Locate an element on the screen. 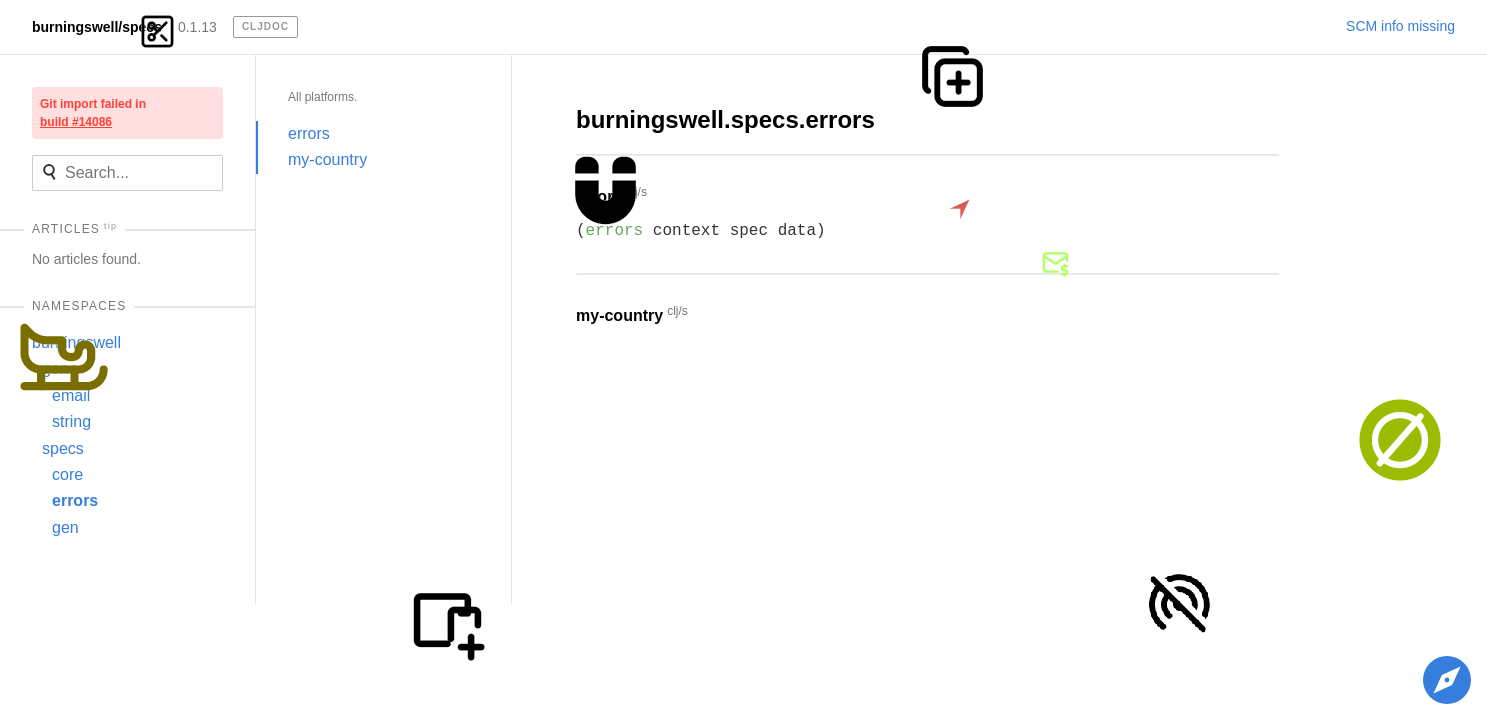 The height and width of the screenshot is (720, 1487). attract or pull related items together is located at coordinates (605, 190).